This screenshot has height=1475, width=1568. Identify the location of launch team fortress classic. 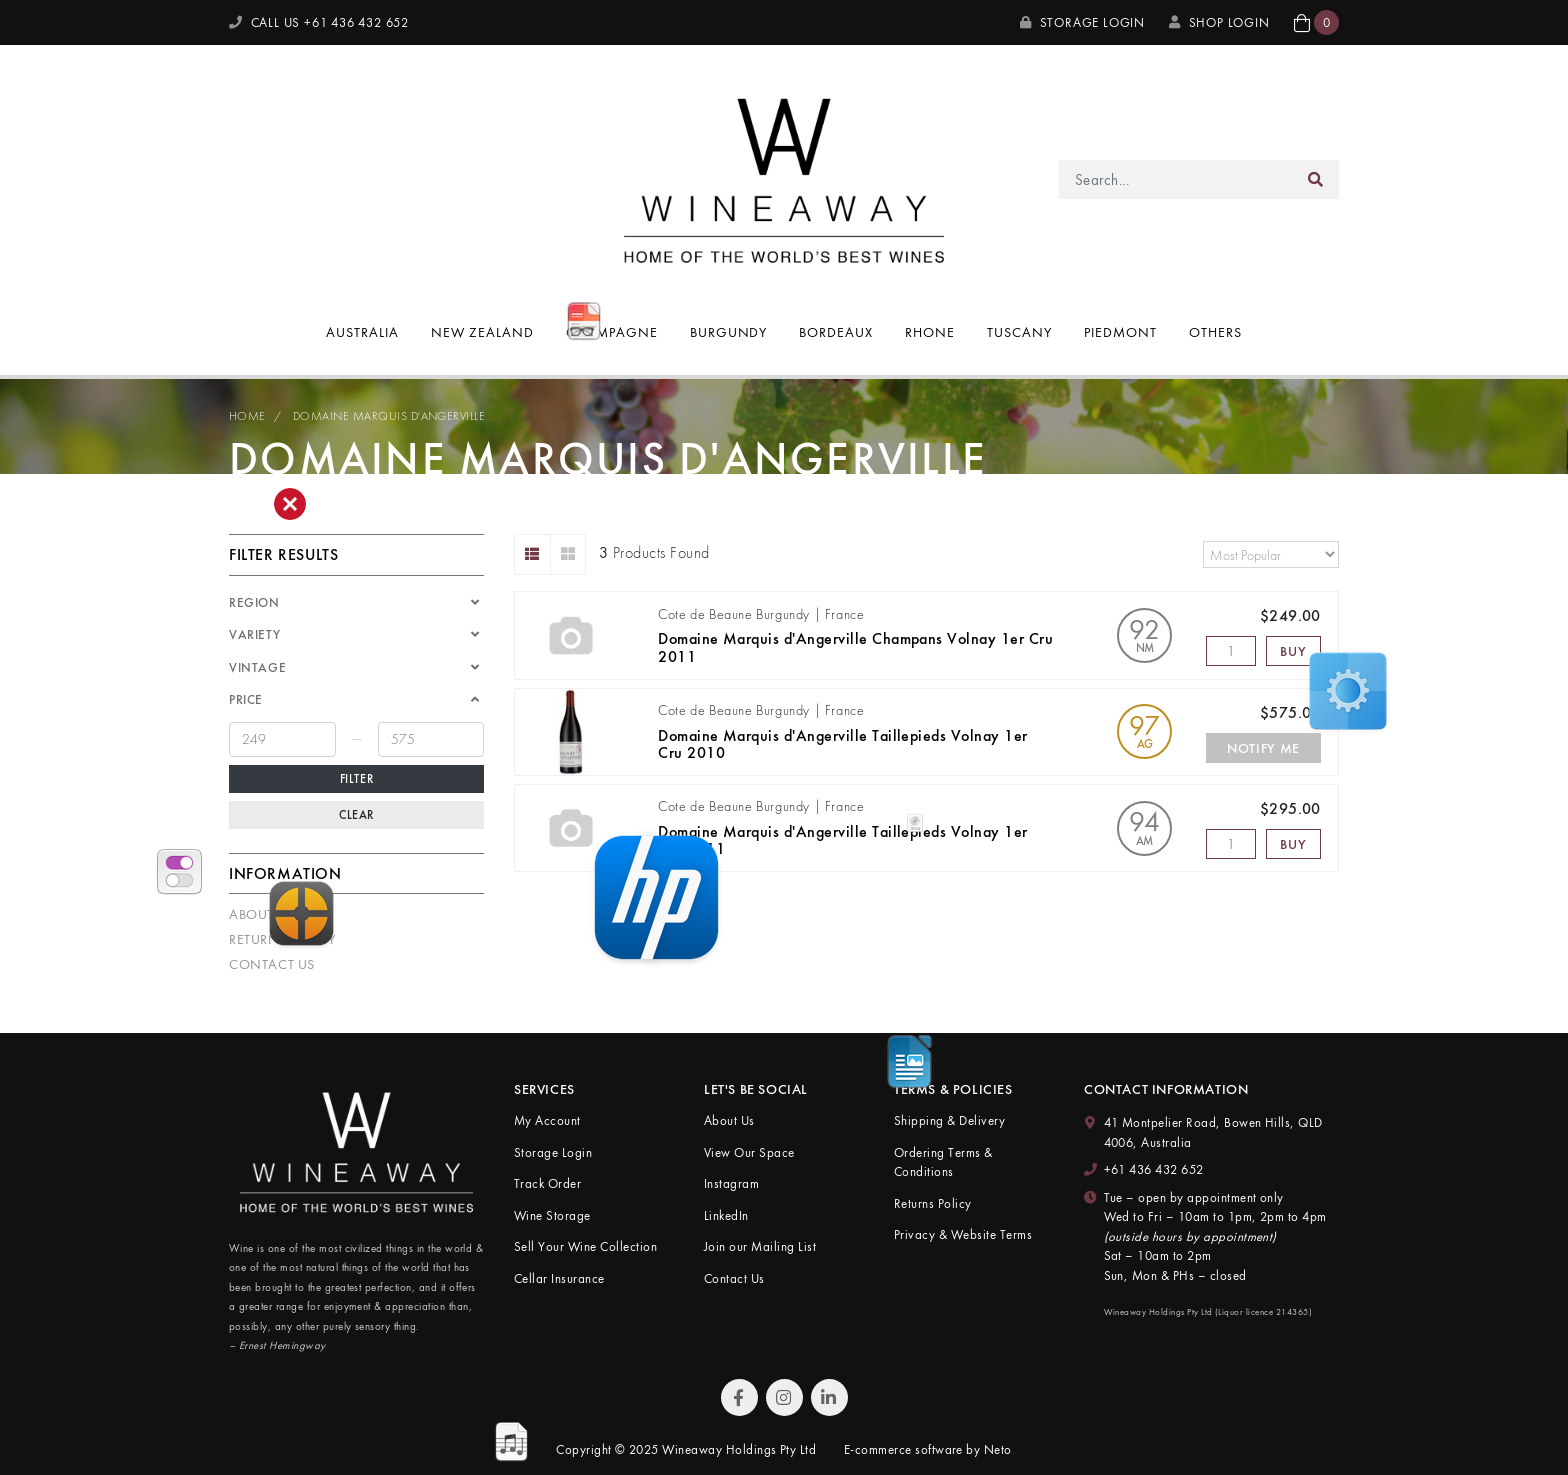
(301, 913).